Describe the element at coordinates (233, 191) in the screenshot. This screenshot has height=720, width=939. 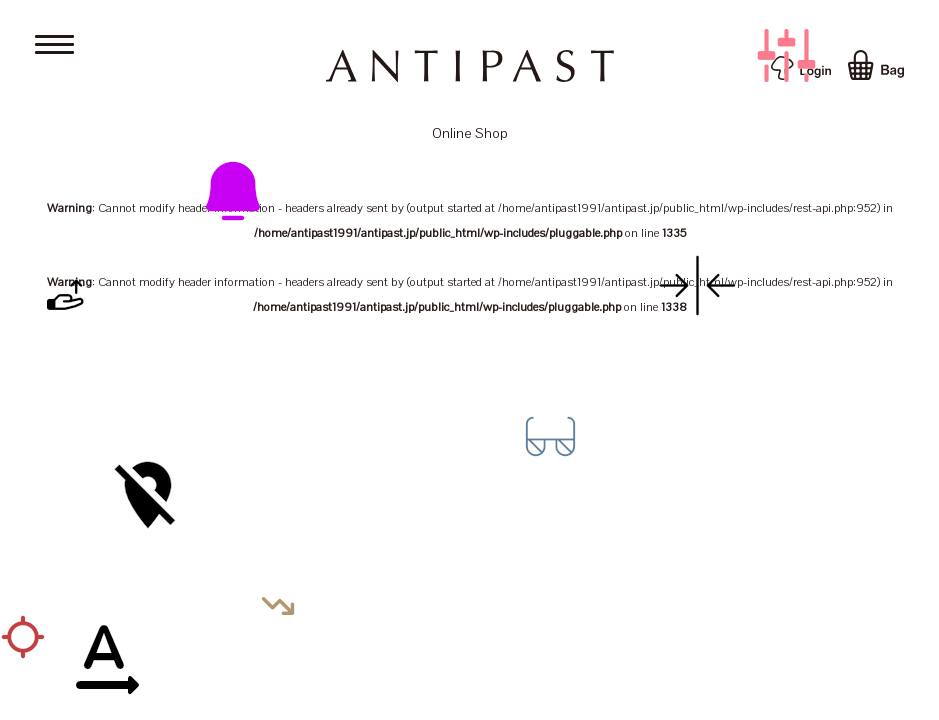
I see `view notifications` at that location.